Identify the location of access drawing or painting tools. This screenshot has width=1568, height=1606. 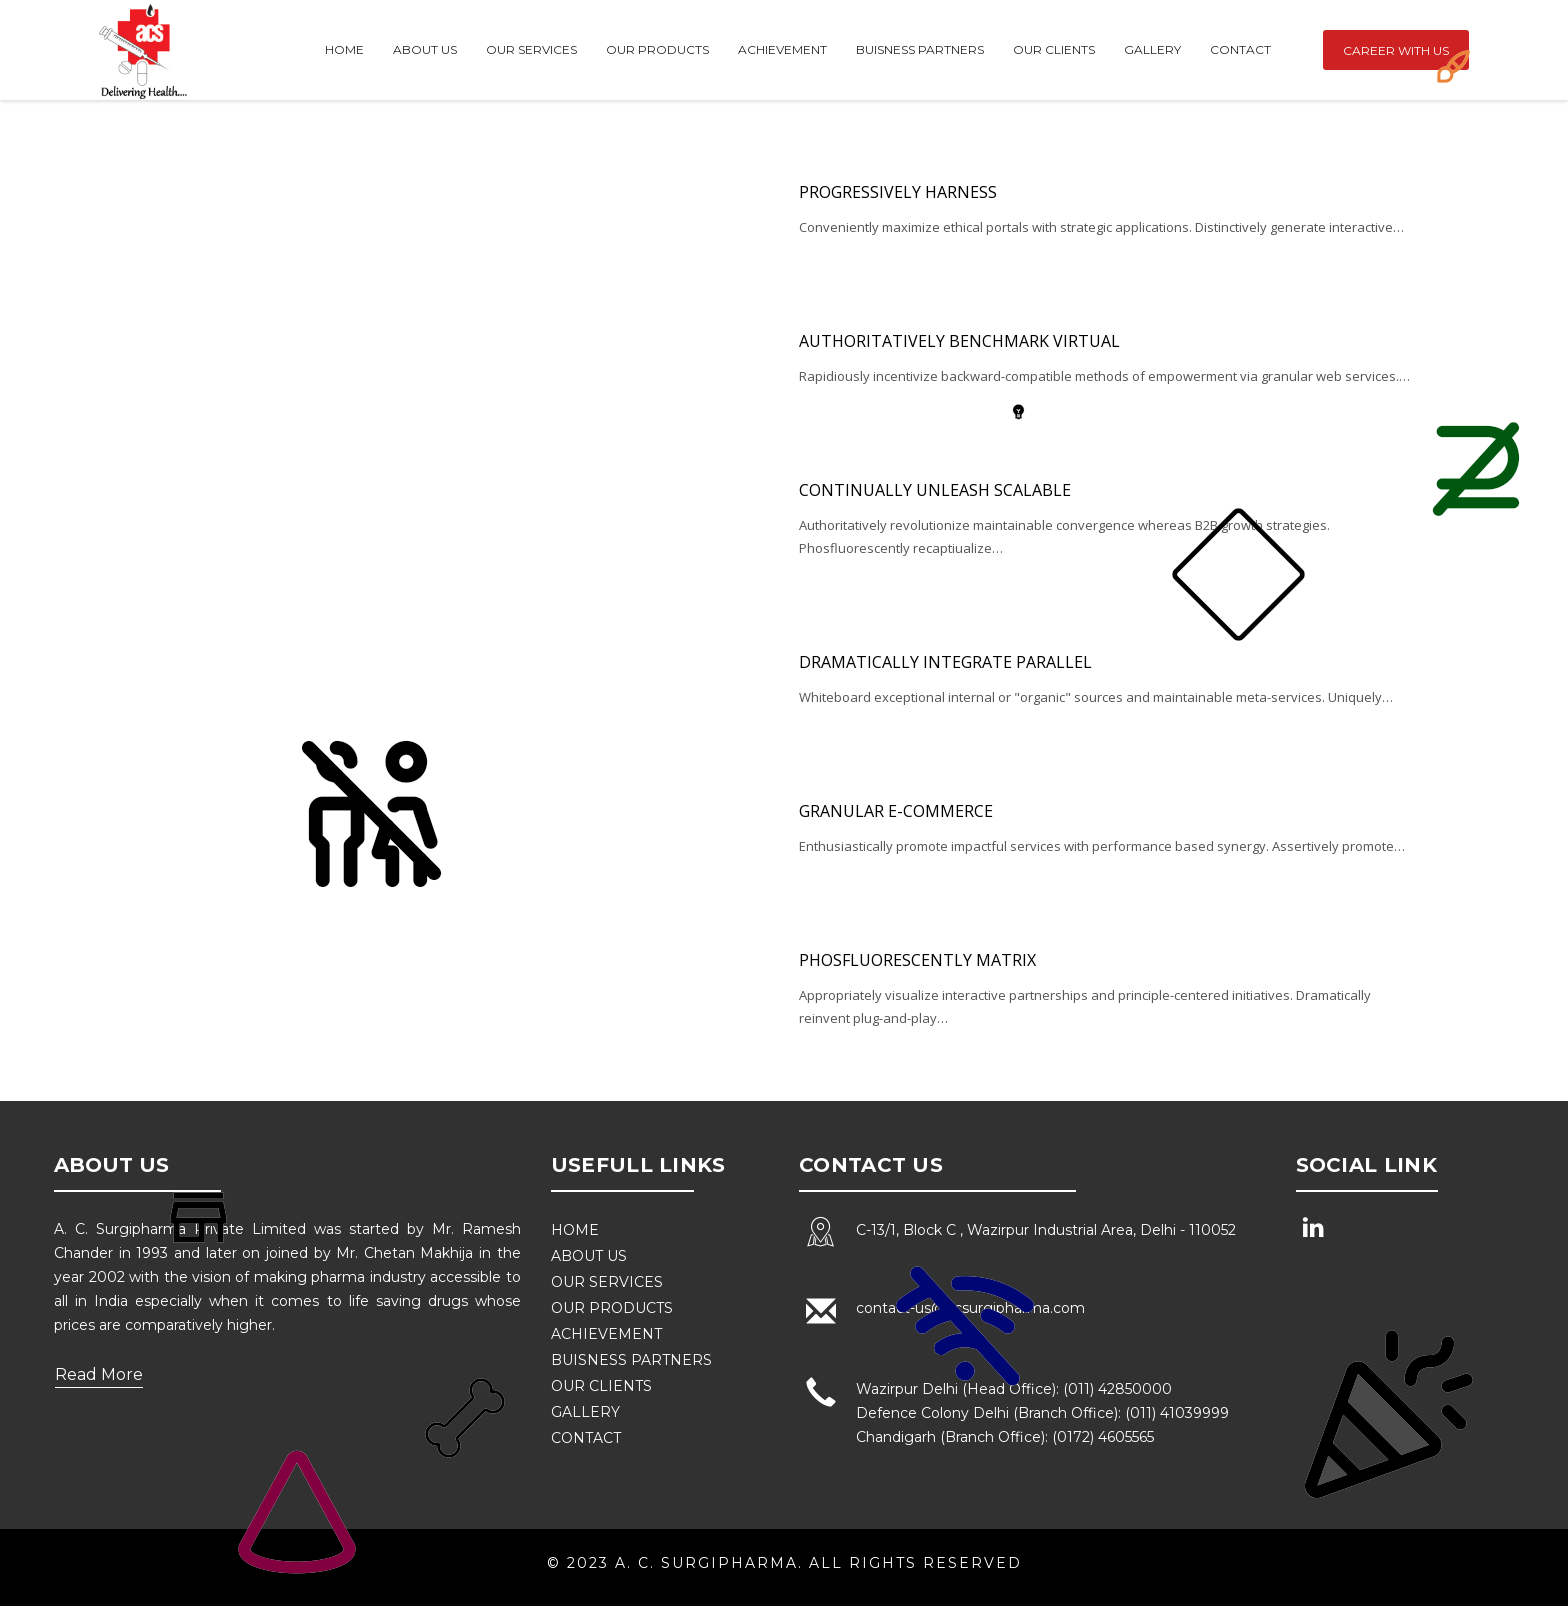
(1453, 66).